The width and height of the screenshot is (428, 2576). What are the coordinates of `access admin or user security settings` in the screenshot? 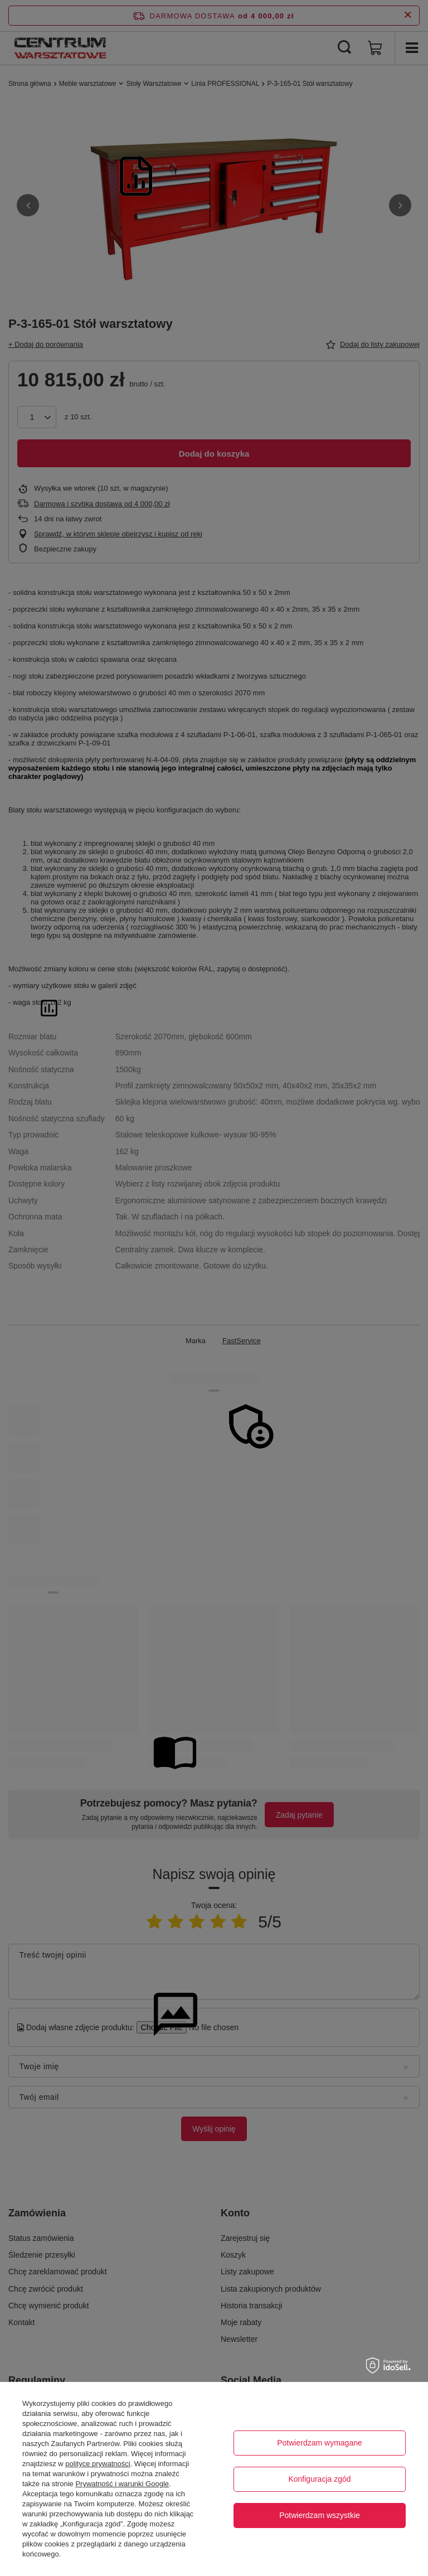 It's located at (249, 1424).